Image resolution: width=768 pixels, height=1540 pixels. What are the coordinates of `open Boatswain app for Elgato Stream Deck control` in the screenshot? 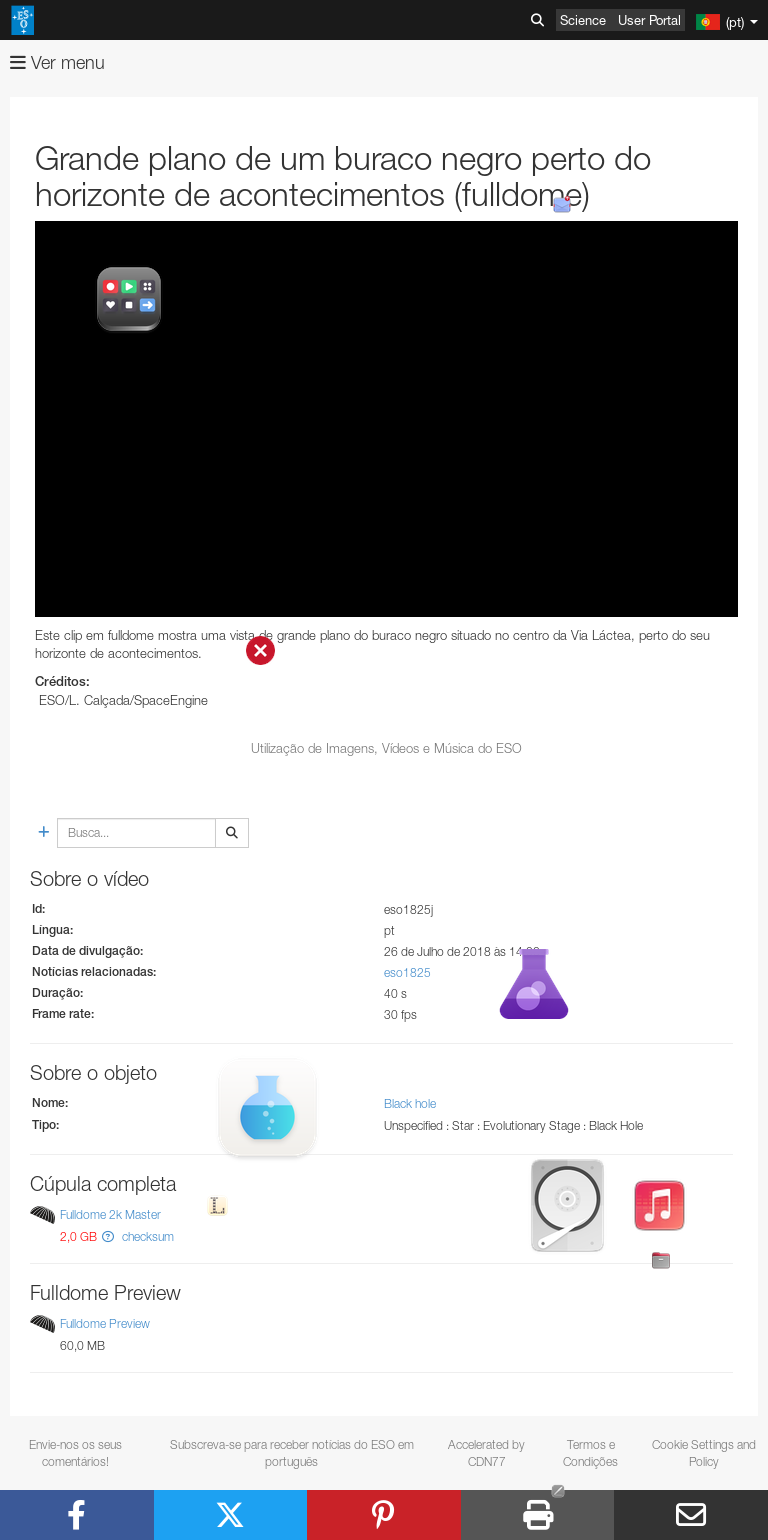 It's located at (129, 299).